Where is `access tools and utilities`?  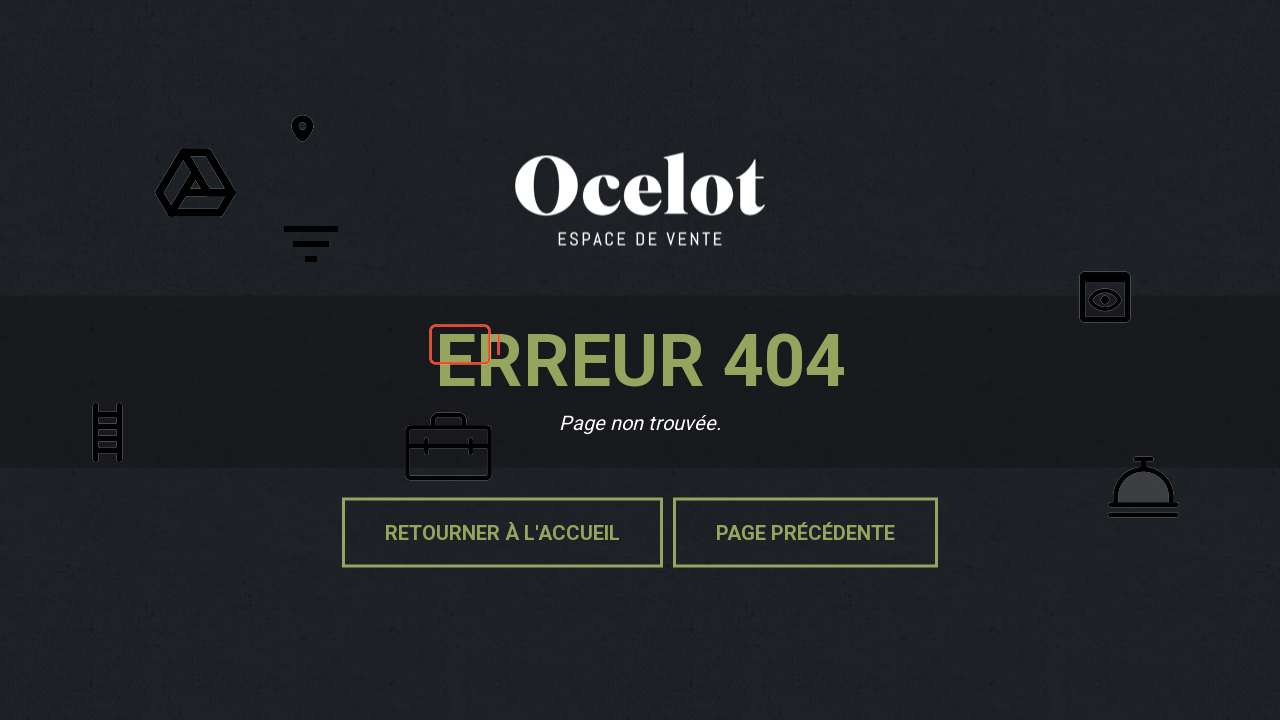 access tools and utilities is located at coordinates (448, 449).